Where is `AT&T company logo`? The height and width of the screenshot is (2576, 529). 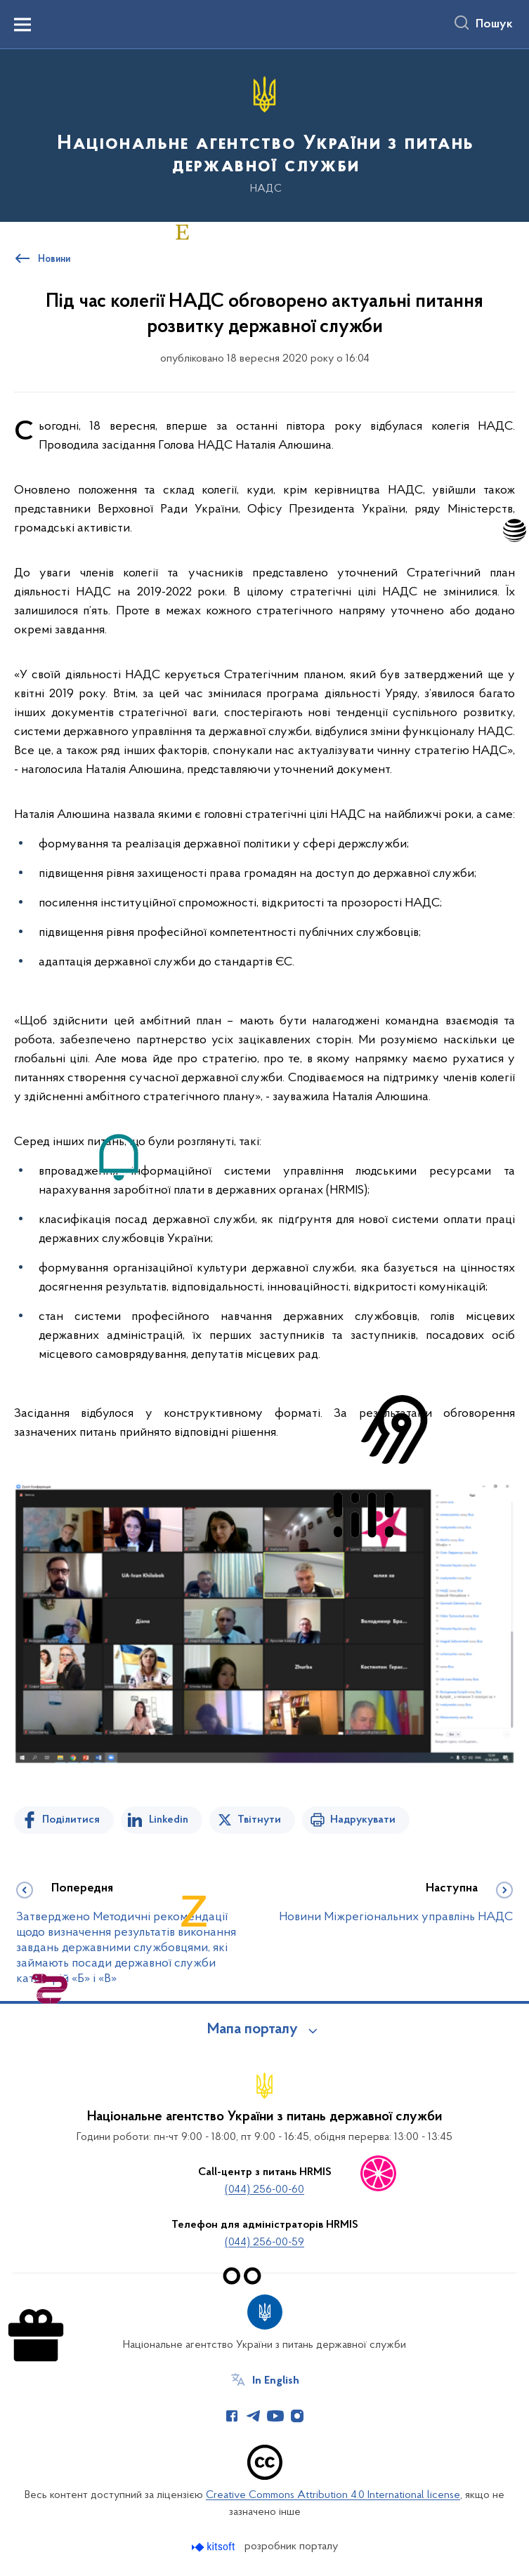
AT&T company logo is located at coordinates (514, 530).